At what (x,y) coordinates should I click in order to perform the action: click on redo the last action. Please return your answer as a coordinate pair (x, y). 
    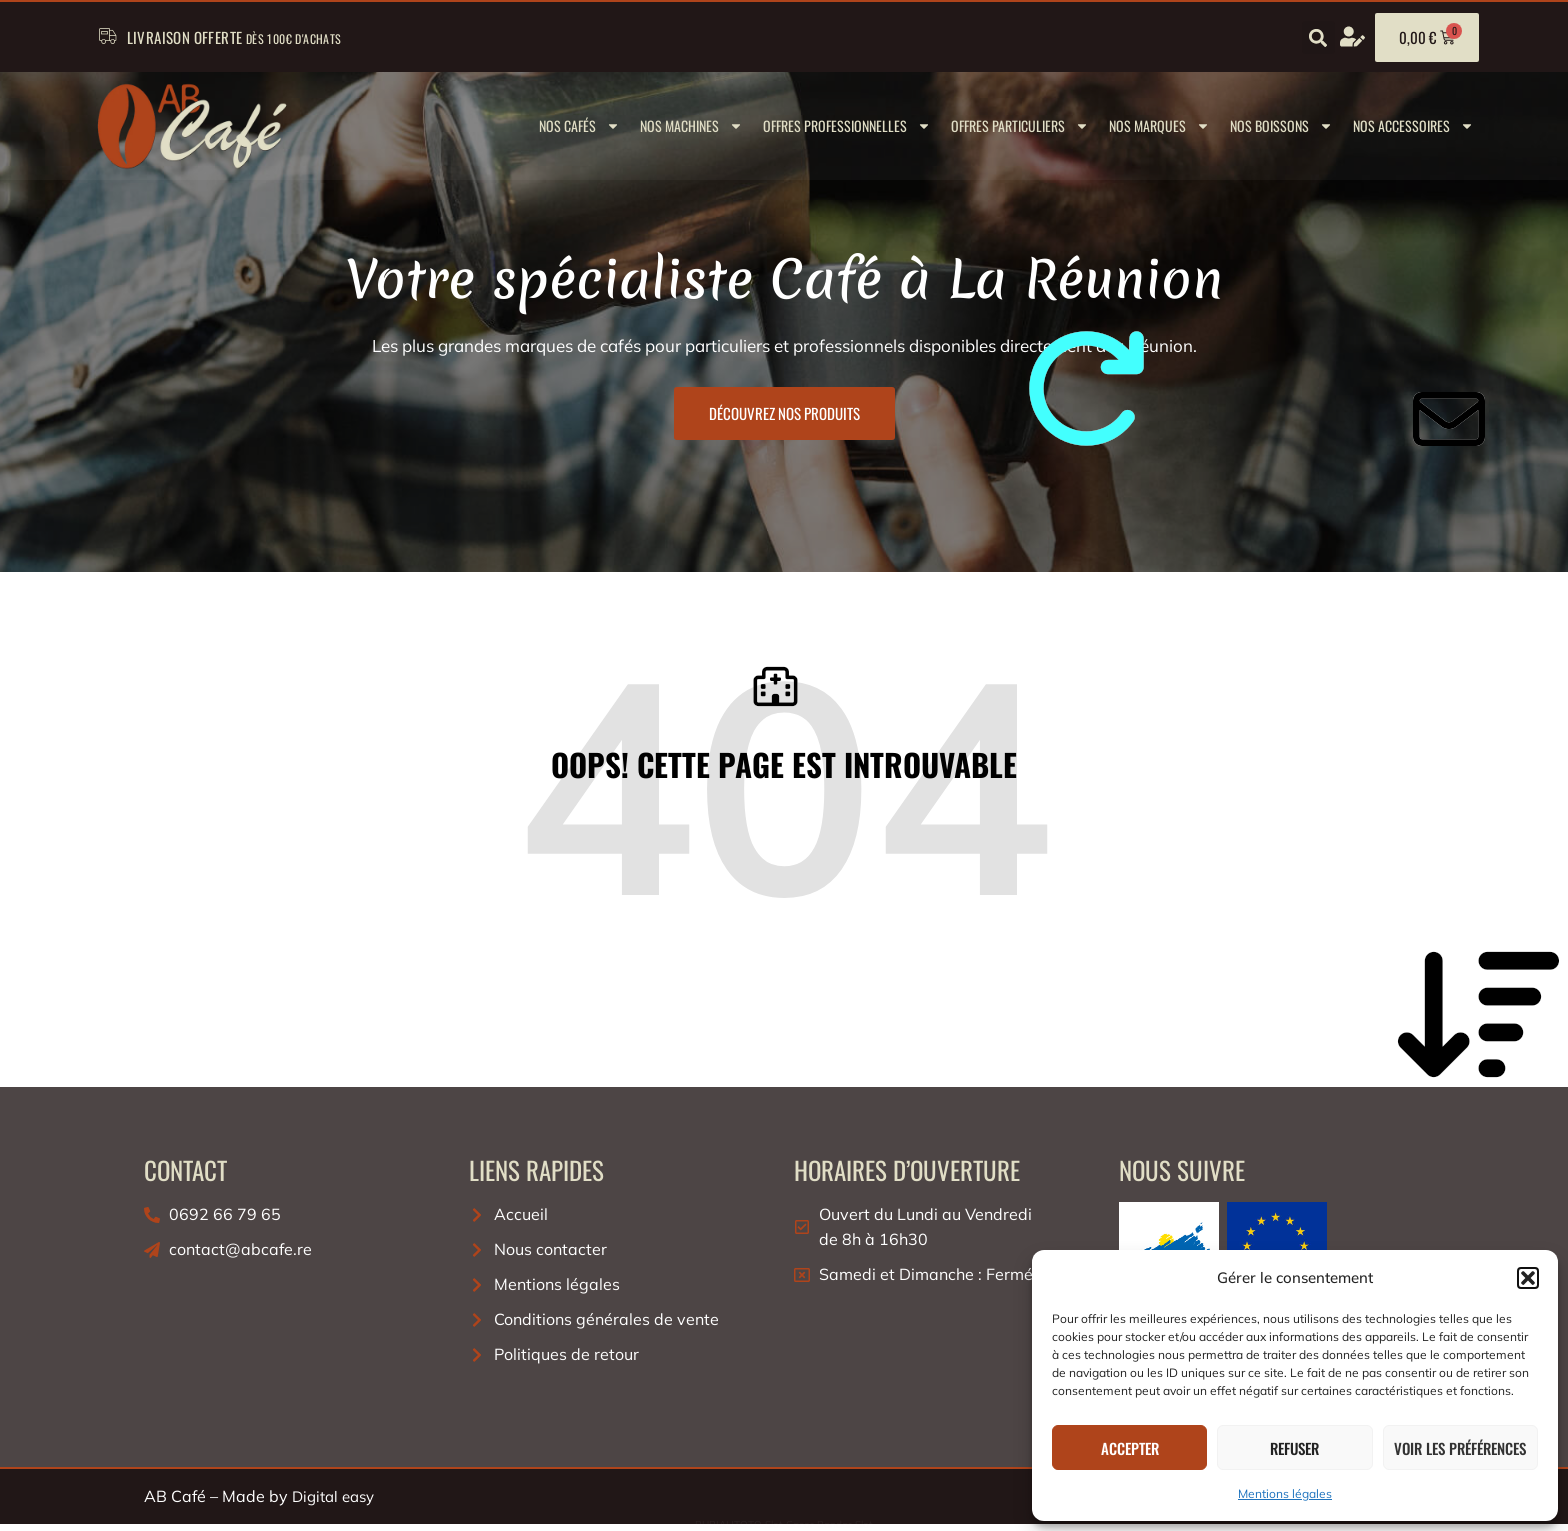
    Looking at the image, I should click on (1086, 388).